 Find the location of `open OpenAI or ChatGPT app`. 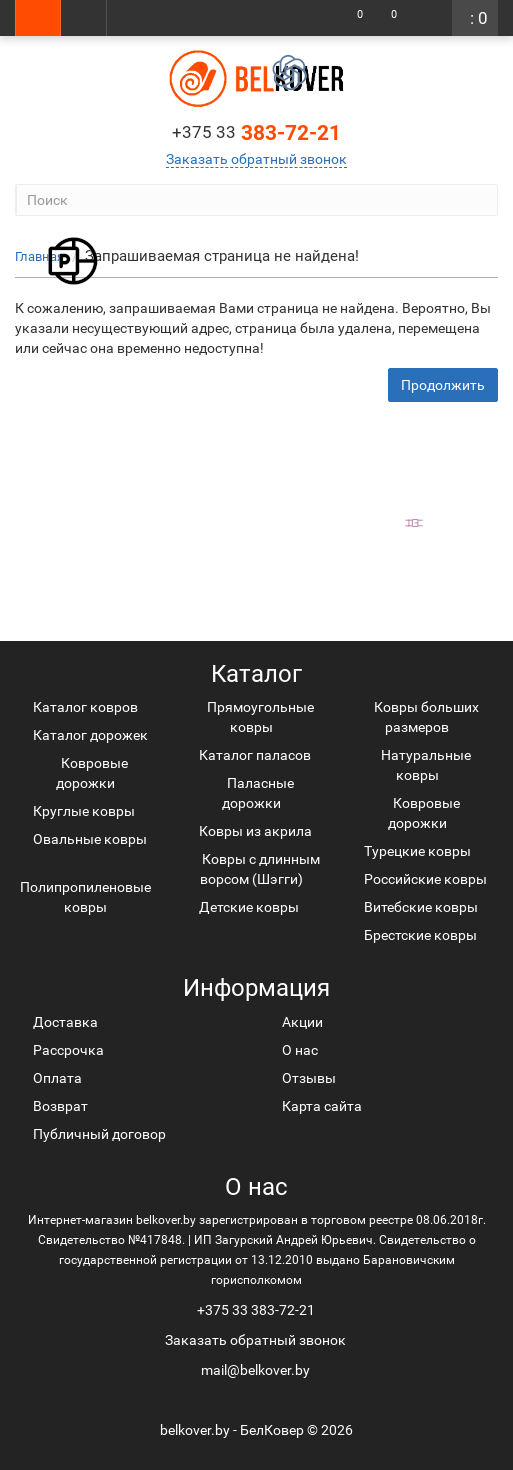

open OpenAI or ChatGPT app is located at coordinates (289, 72).